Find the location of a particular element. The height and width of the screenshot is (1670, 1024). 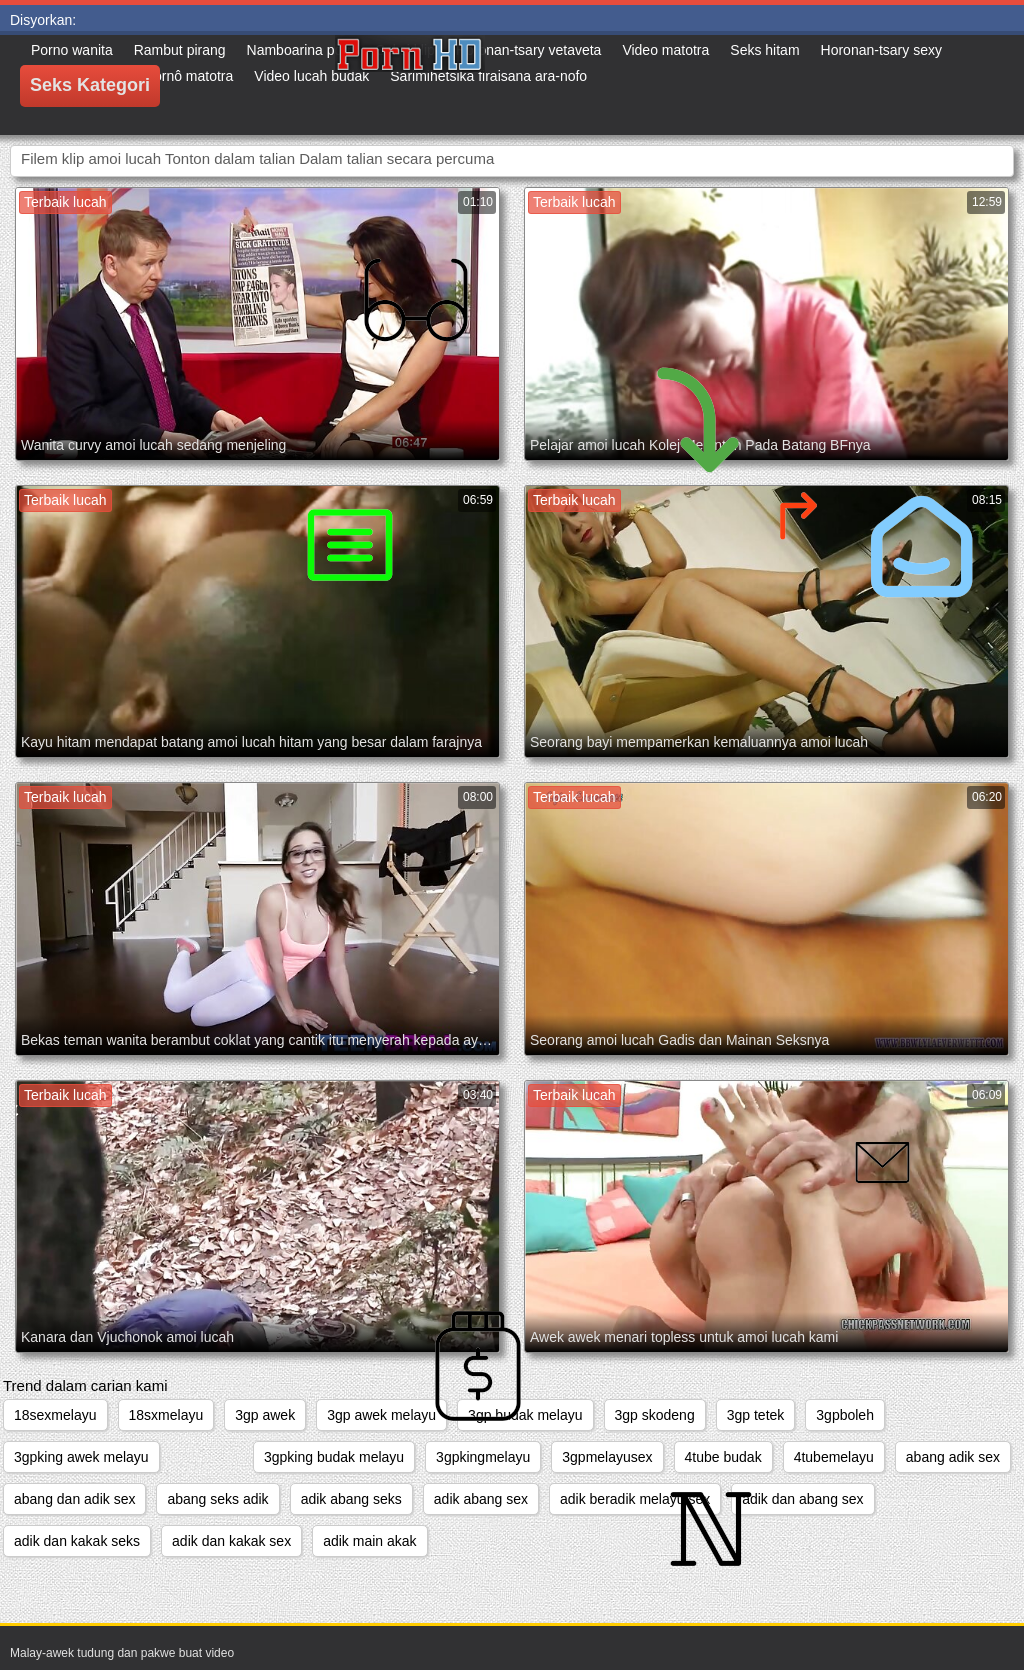

view article or document is located at coordinates (350, 545).